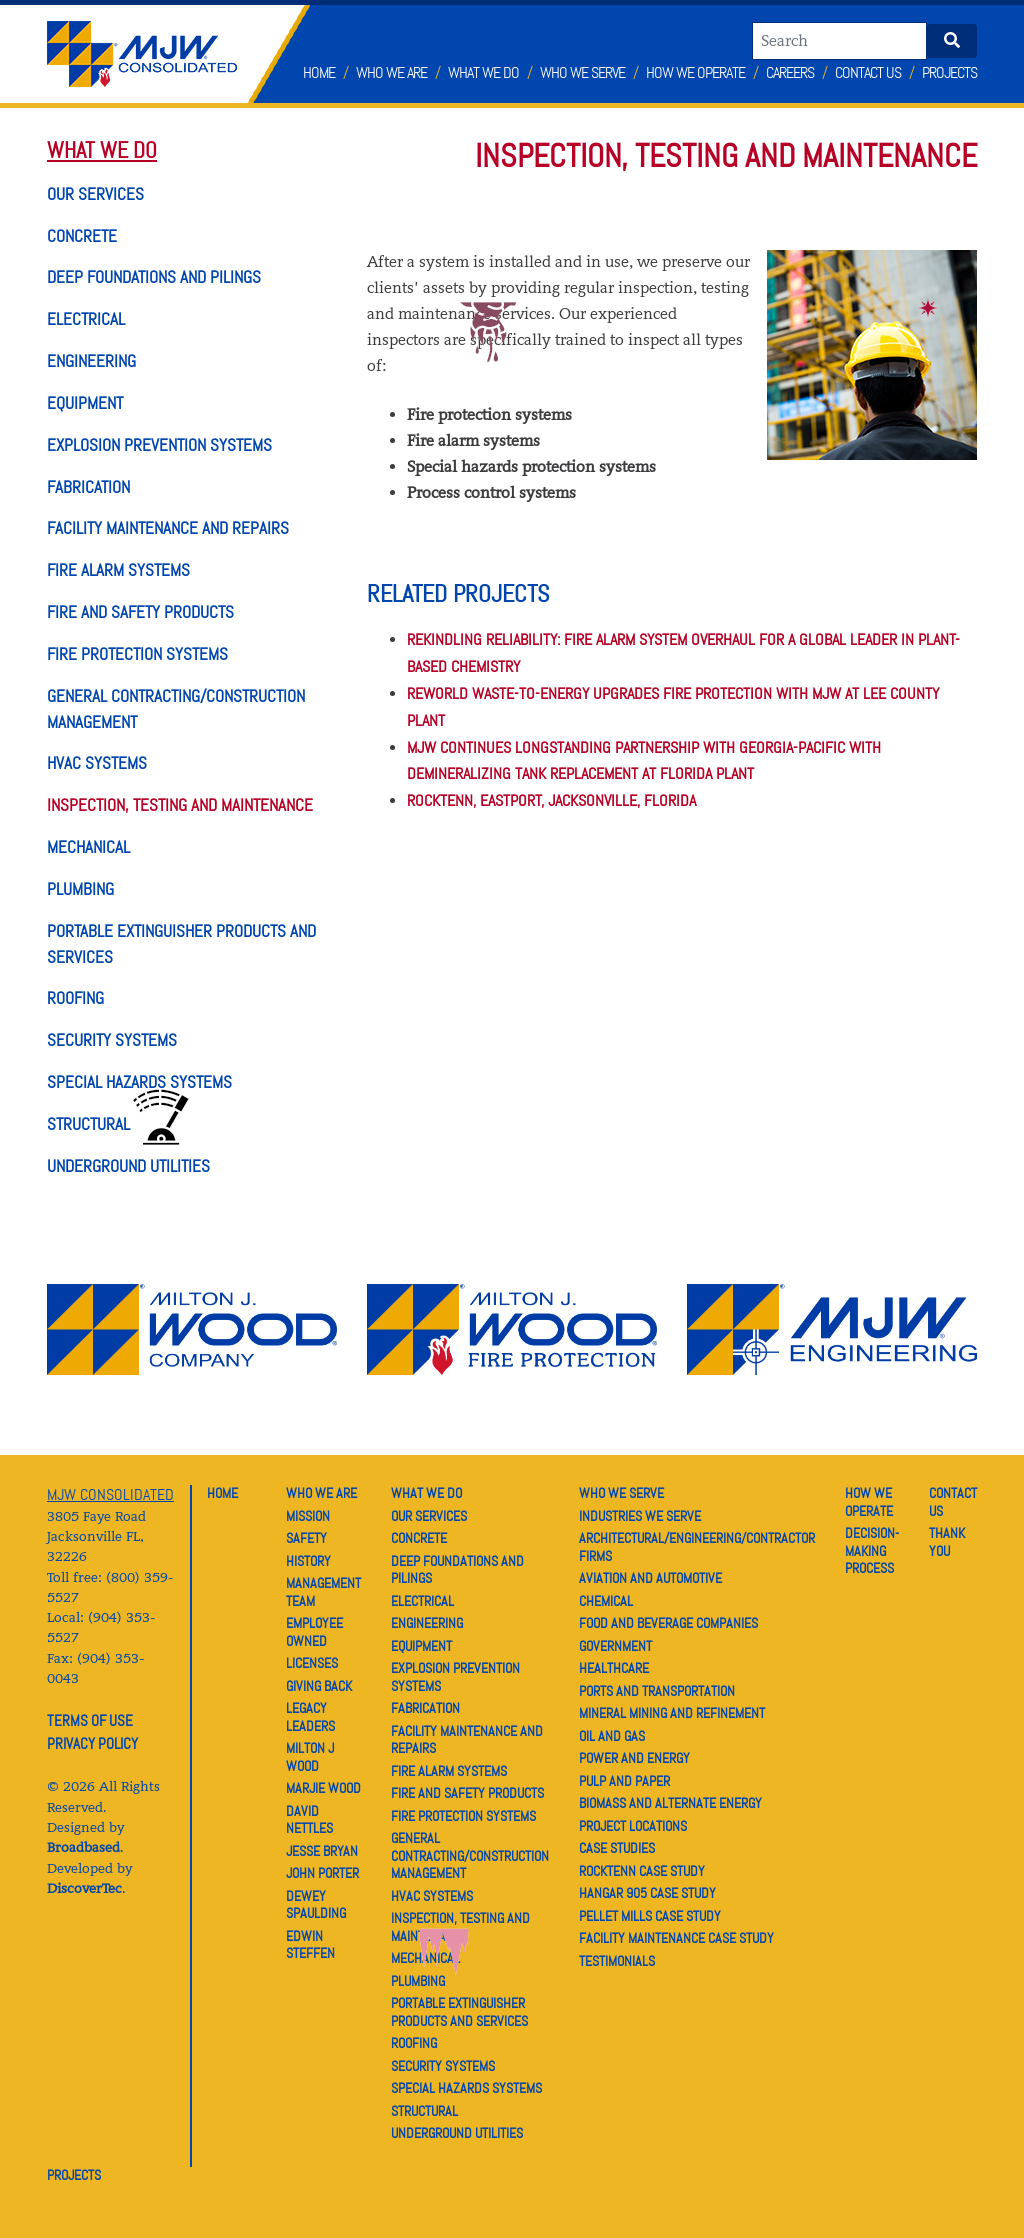  I want to click on navigate using compass or directional guide, so click(928, 308).